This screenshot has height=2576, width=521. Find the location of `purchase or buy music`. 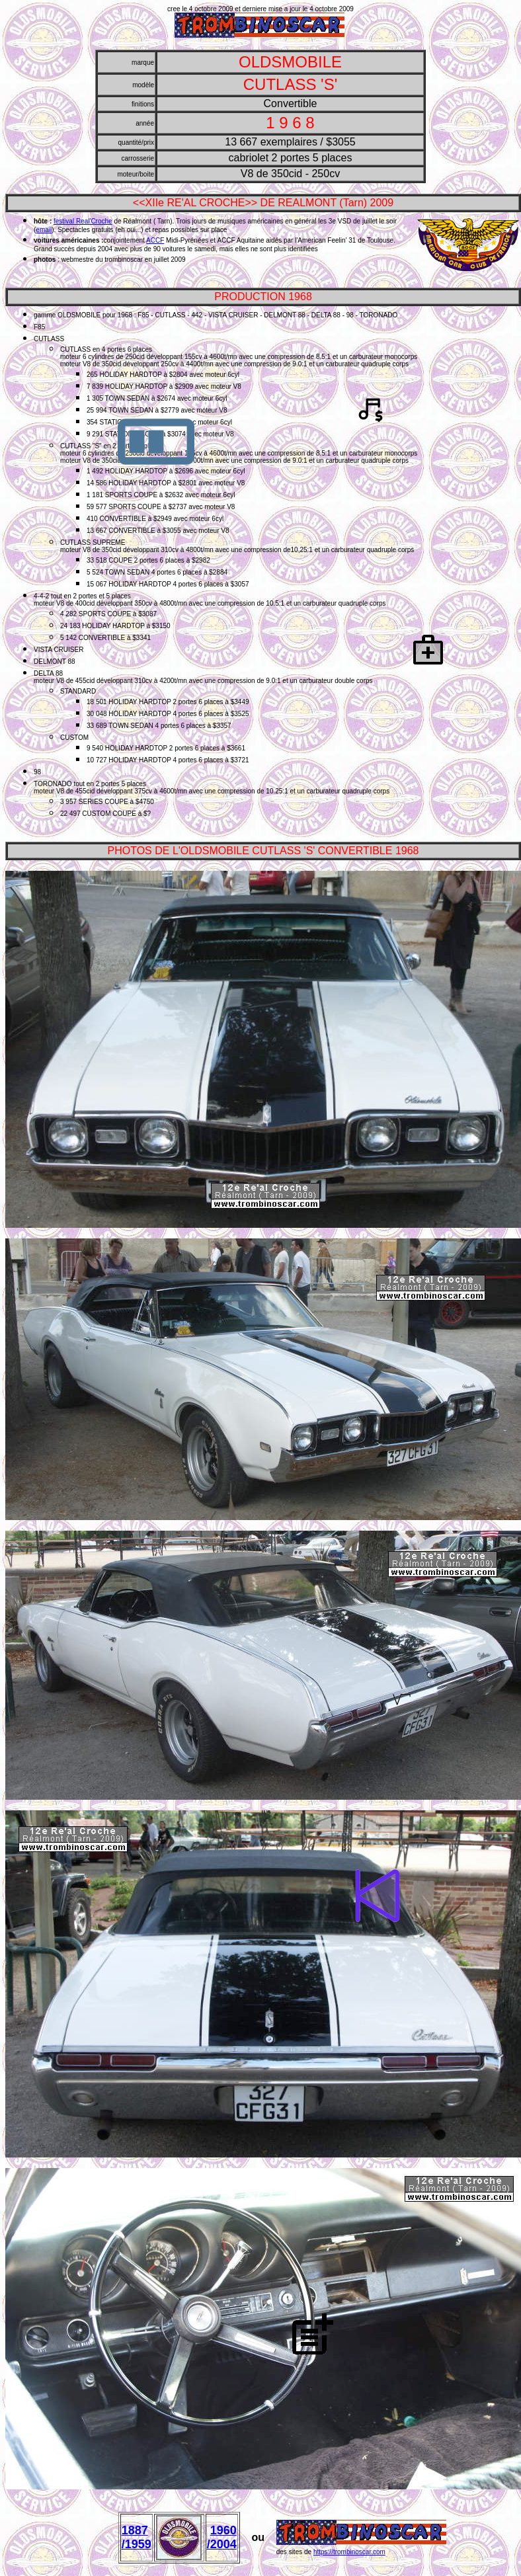

purchase or buy music is located at coordinates (370, 409).